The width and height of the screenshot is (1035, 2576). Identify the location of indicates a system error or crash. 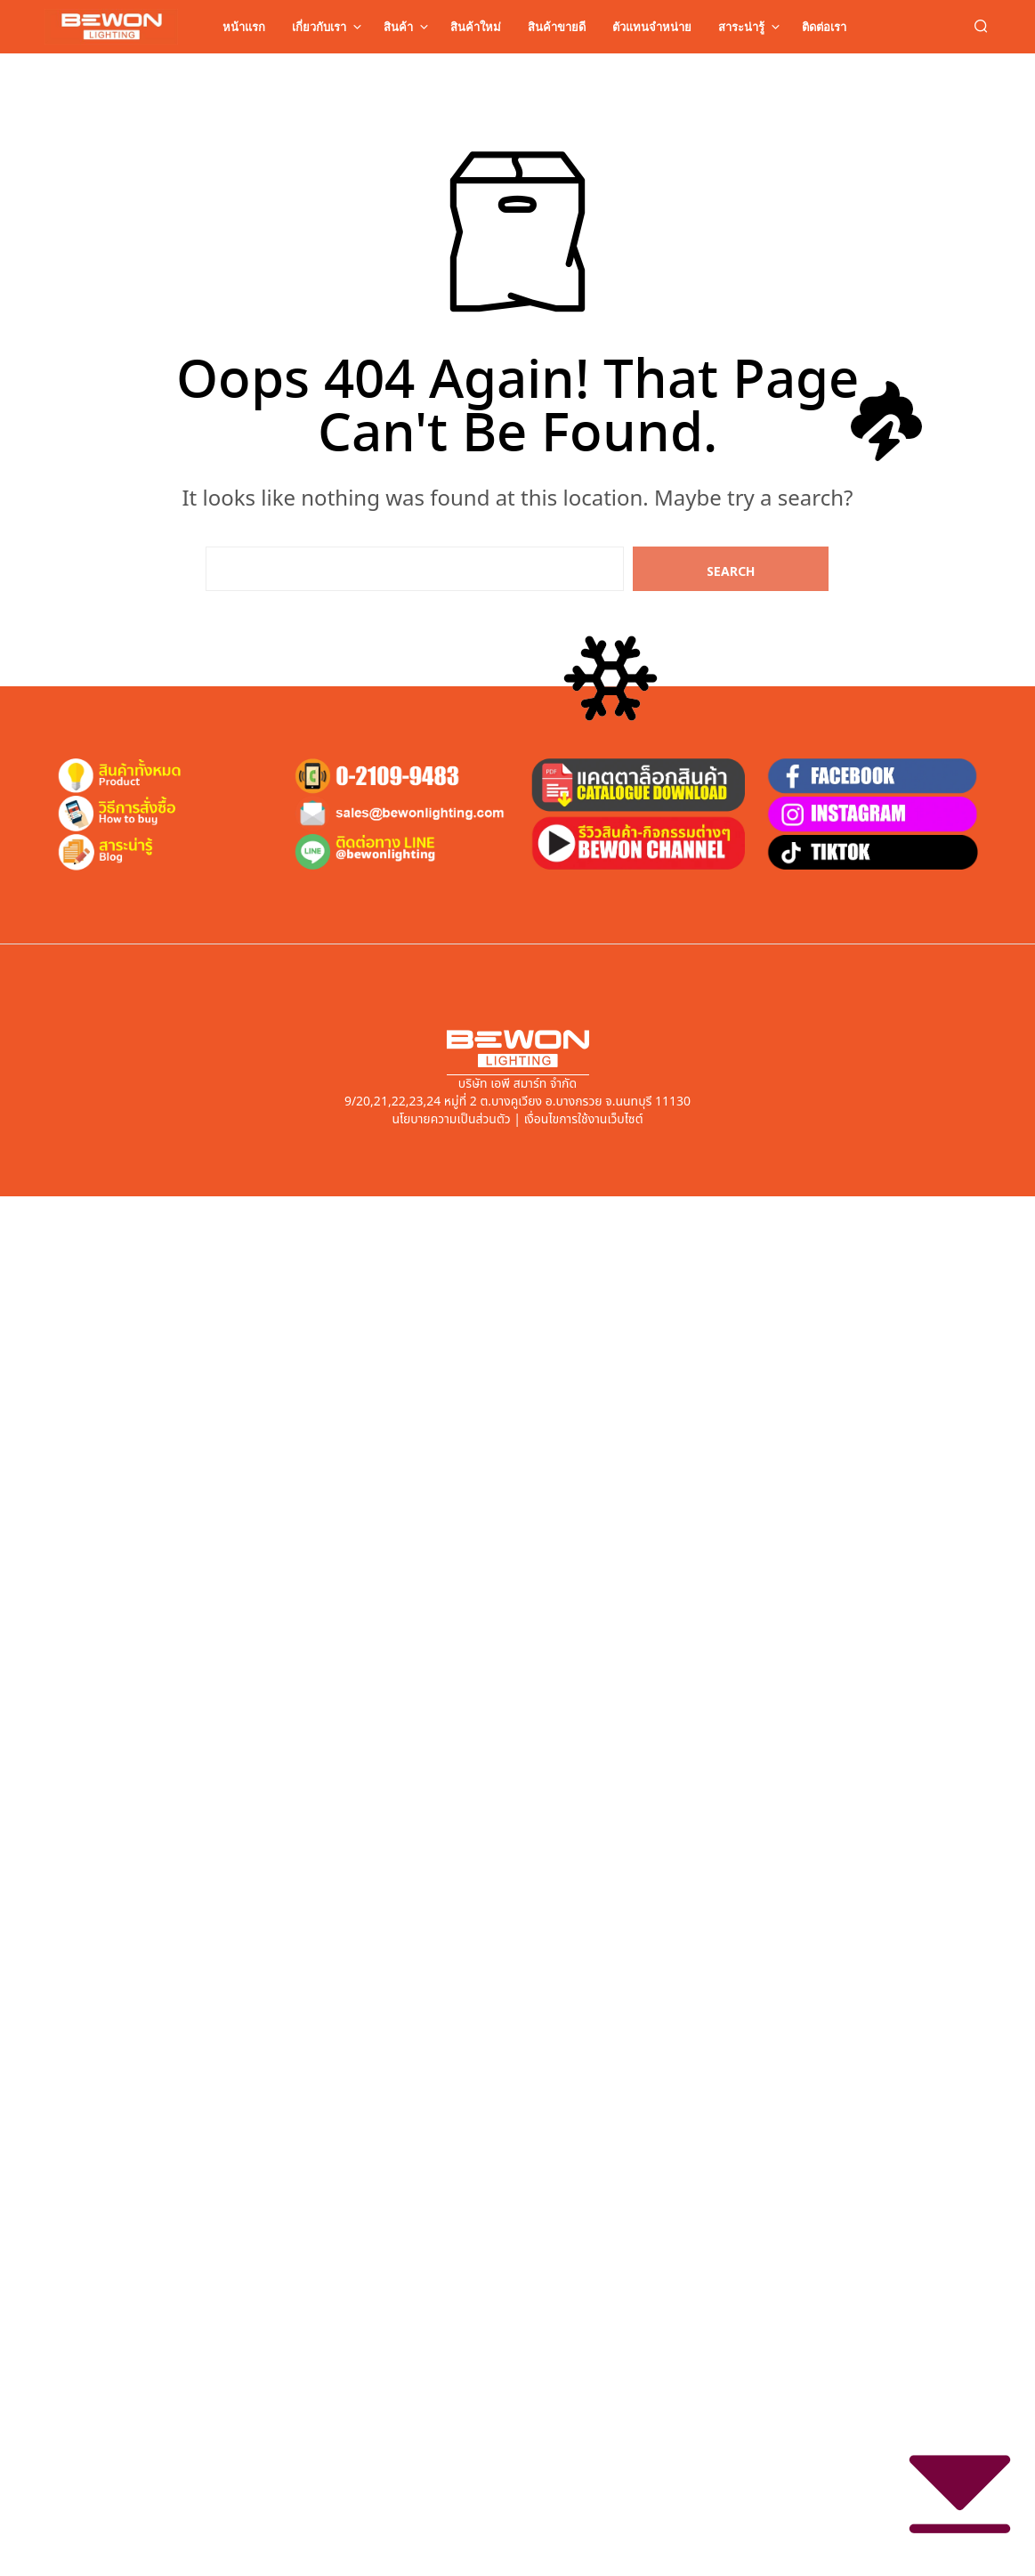
(886, 421).